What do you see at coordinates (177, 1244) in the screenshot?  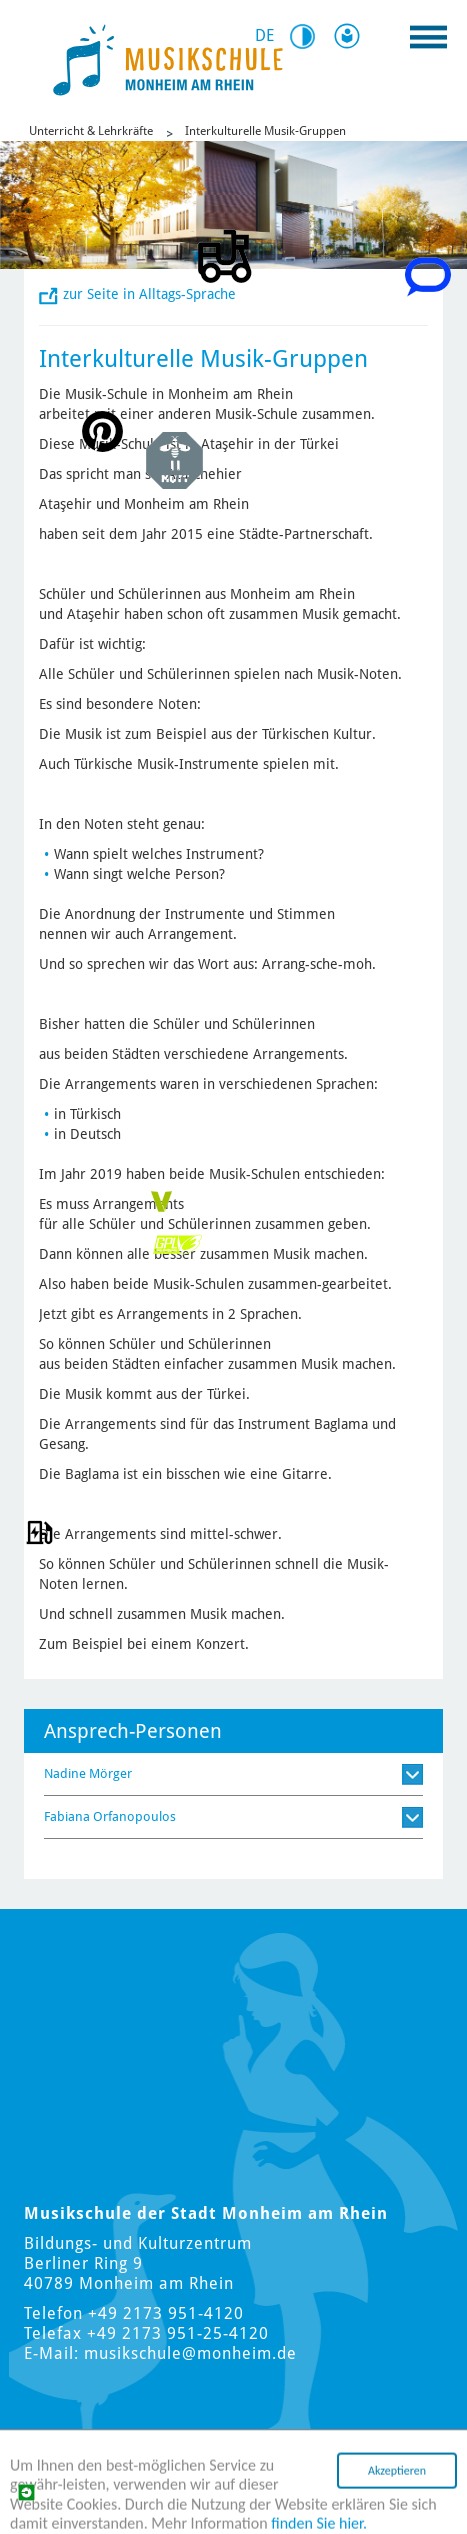 I see `indicates software licensed under GNU General Public License v3` at bounding box center [177, 1244].